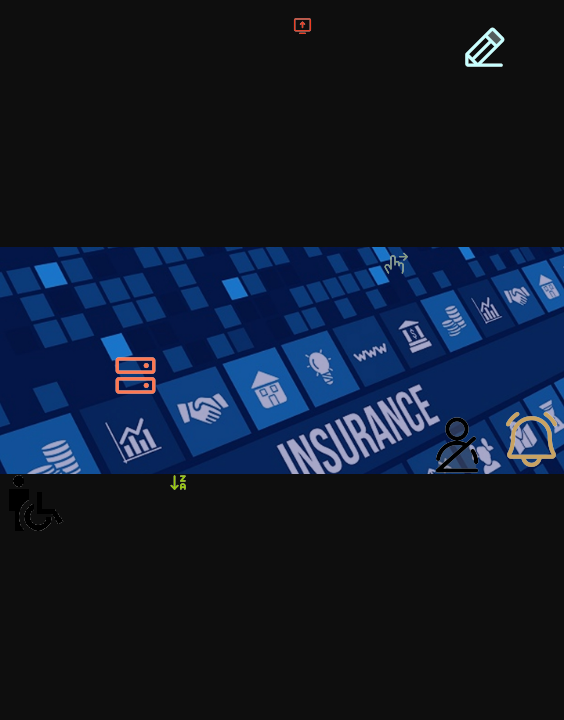 The image size is (564, 720). I want to click on indicates seatbelt reminder or safety warning, so click(457, 445).